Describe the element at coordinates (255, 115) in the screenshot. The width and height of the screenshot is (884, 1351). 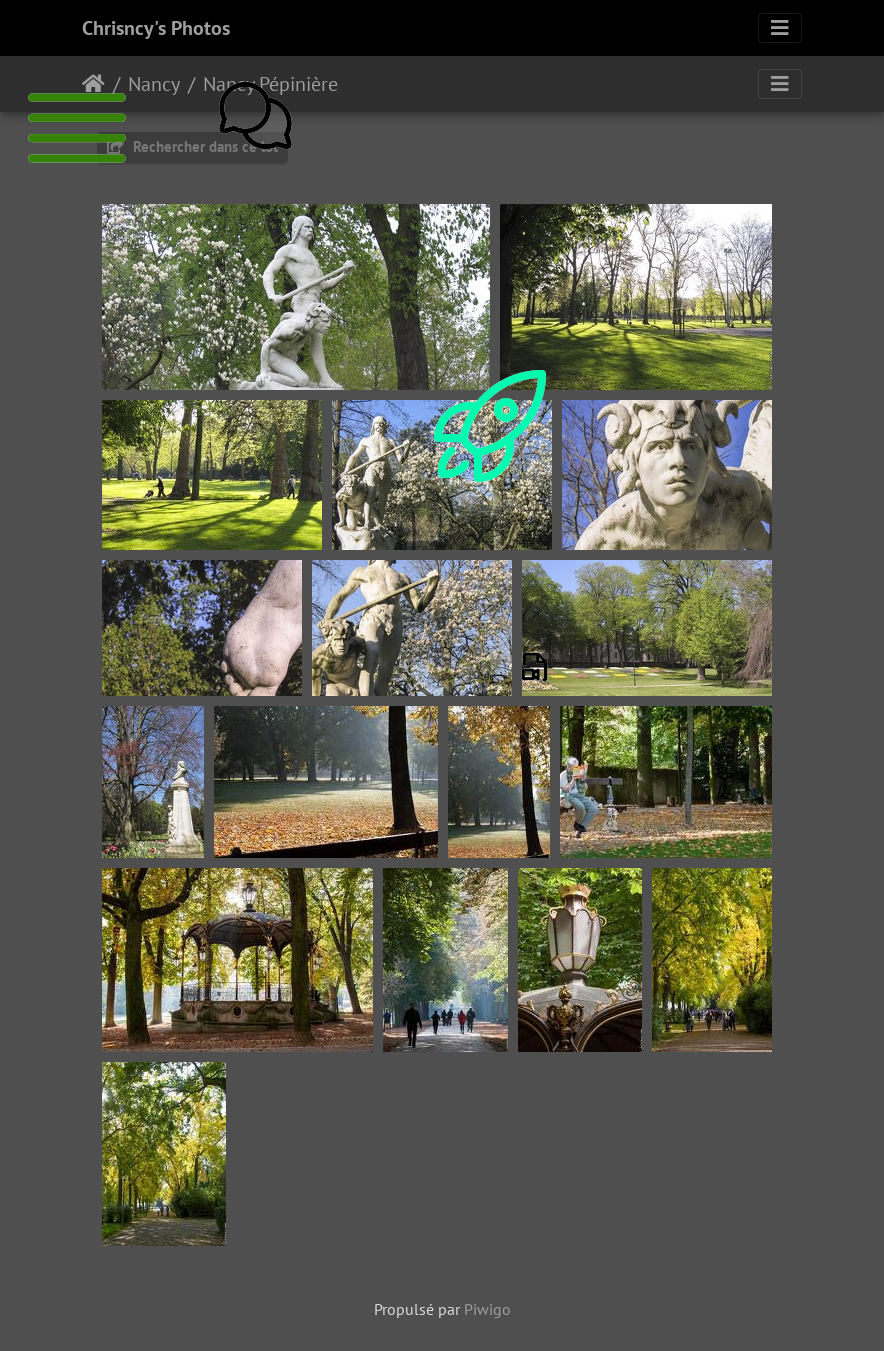
I see `open chat or messaging` at that location.